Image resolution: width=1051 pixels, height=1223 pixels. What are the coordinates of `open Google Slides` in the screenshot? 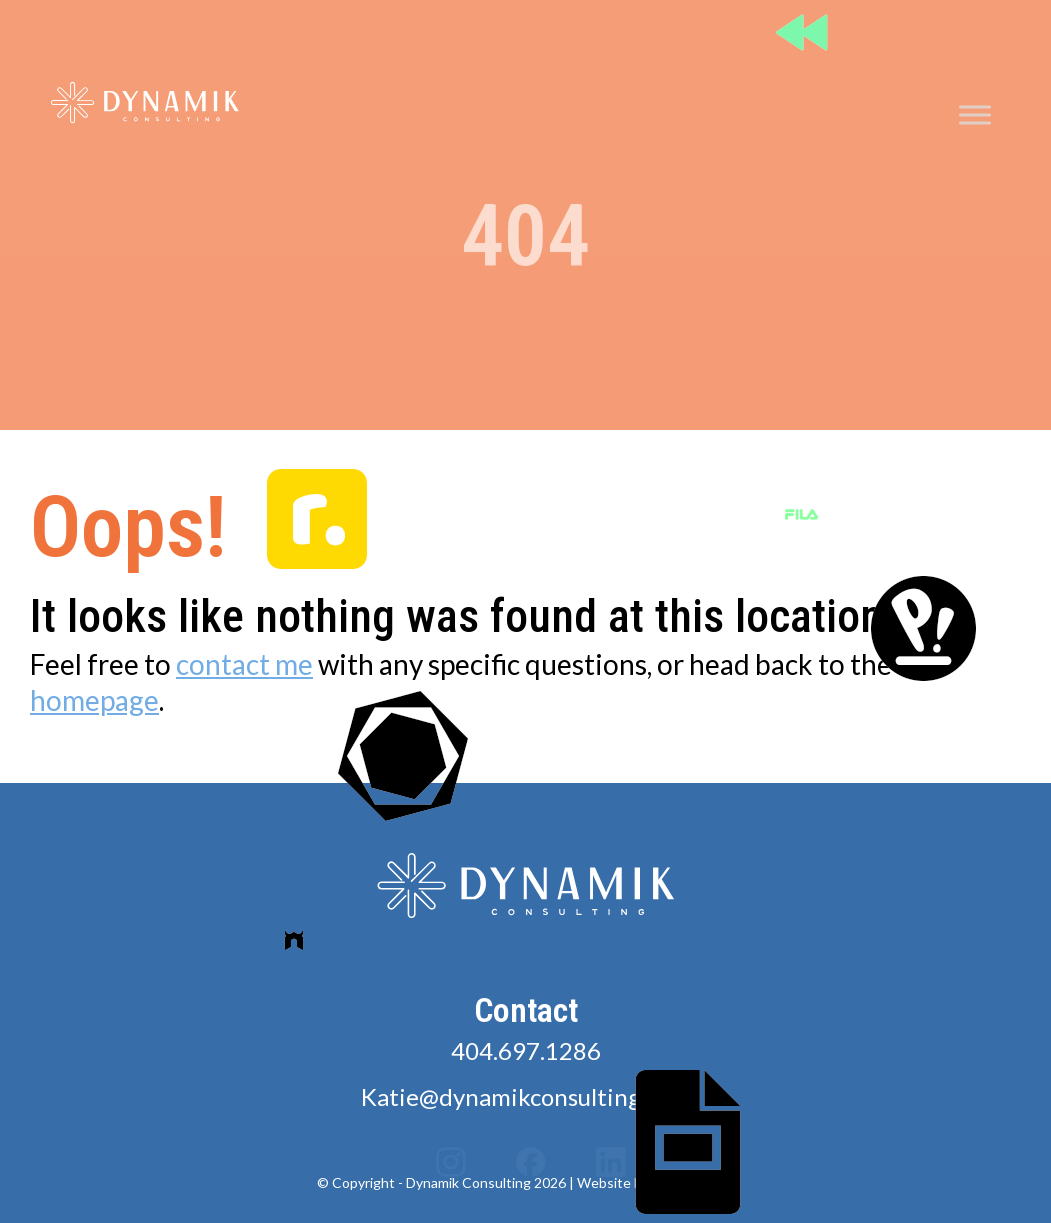 It's located at (688, 1142).